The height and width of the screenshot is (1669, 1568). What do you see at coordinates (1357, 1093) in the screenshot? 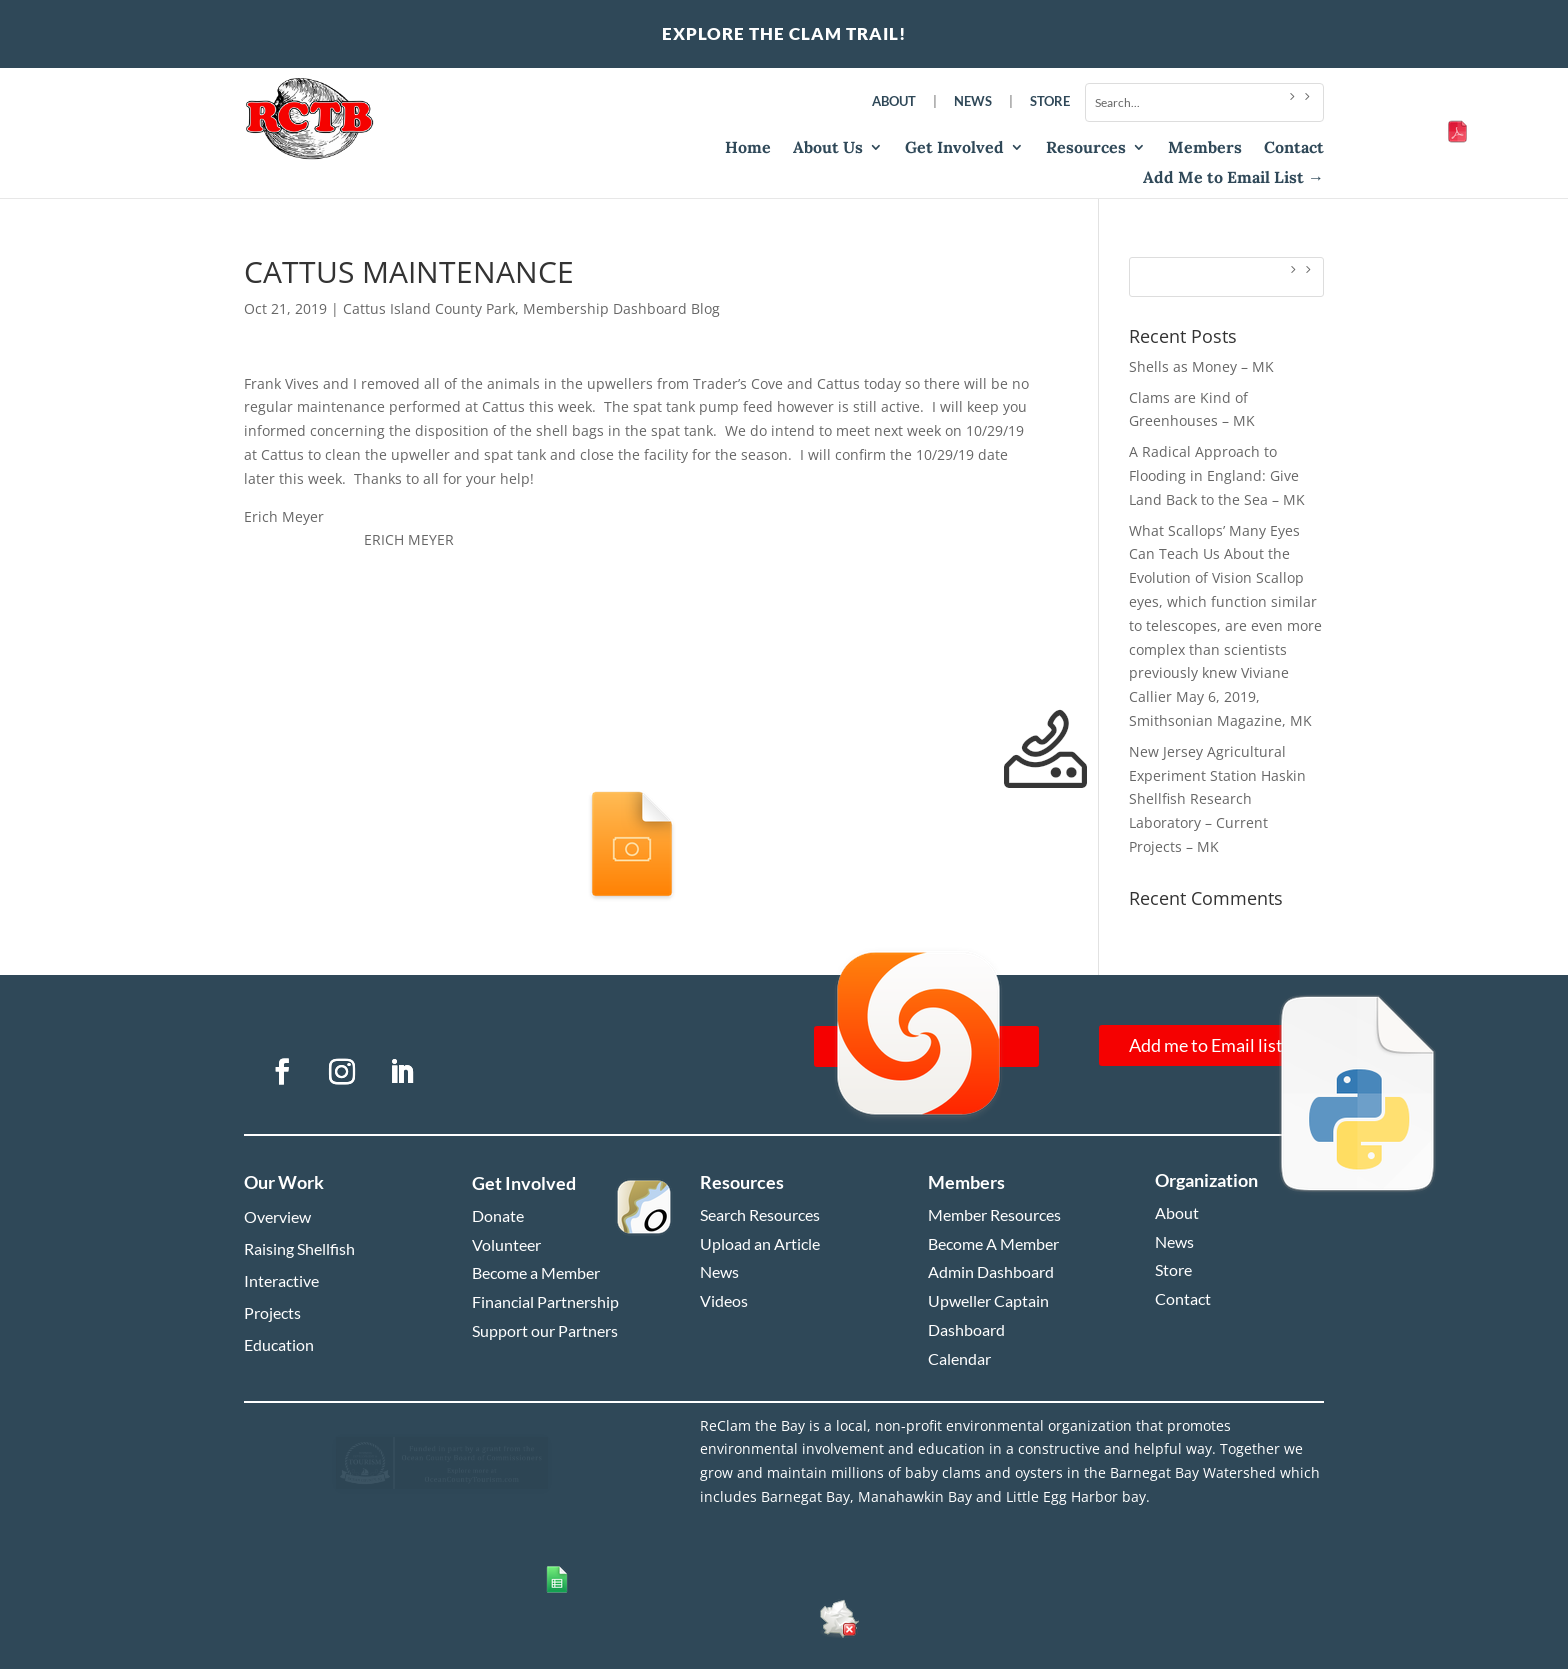
I see `a python source code file` at bounding box center [1357, 1093].